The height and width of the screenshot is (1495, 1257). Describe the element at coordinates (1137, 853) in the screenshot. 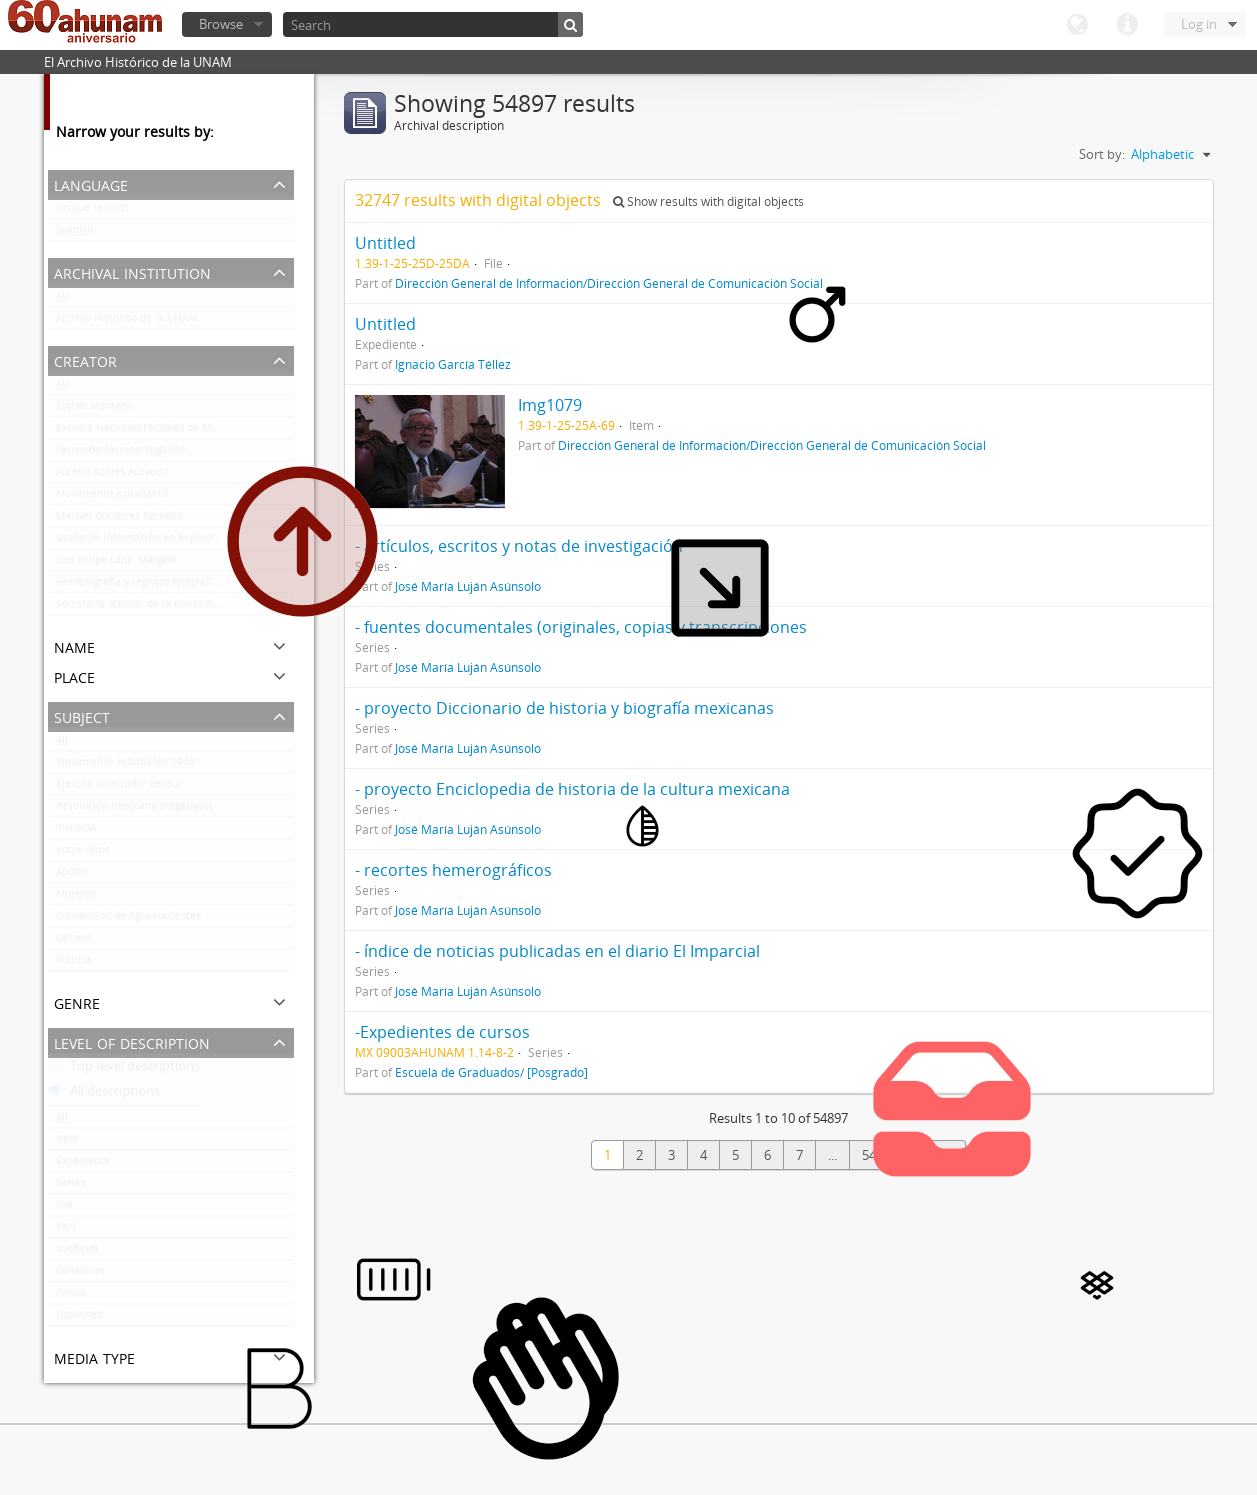

I see `indicates verified or authenticated status` at that location.